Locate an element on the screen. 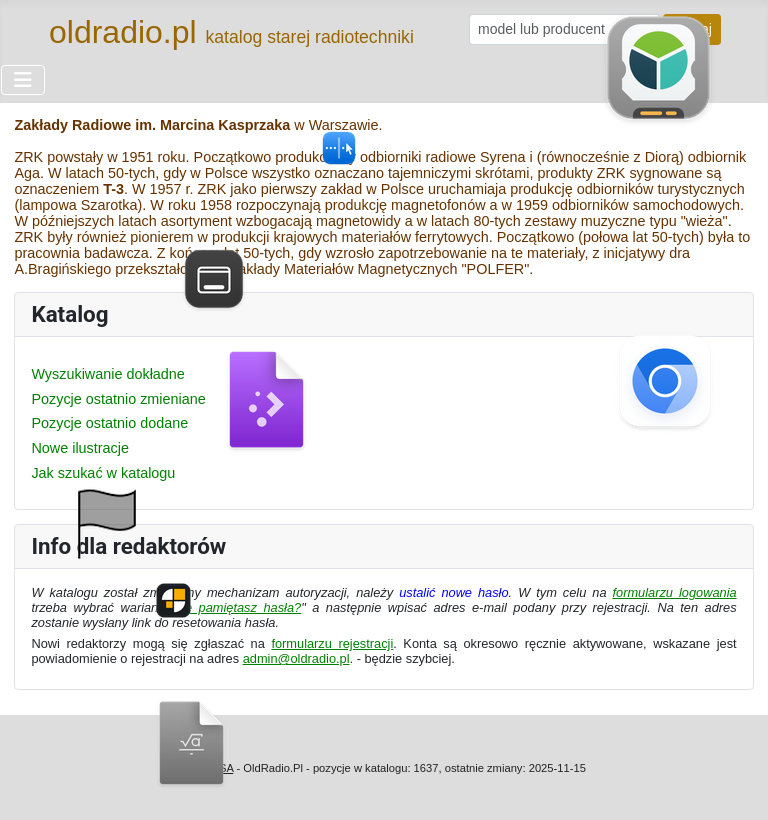 This screenshot has height=820, width=768. plasma application file type indicator is located at coordinates (266, 401).